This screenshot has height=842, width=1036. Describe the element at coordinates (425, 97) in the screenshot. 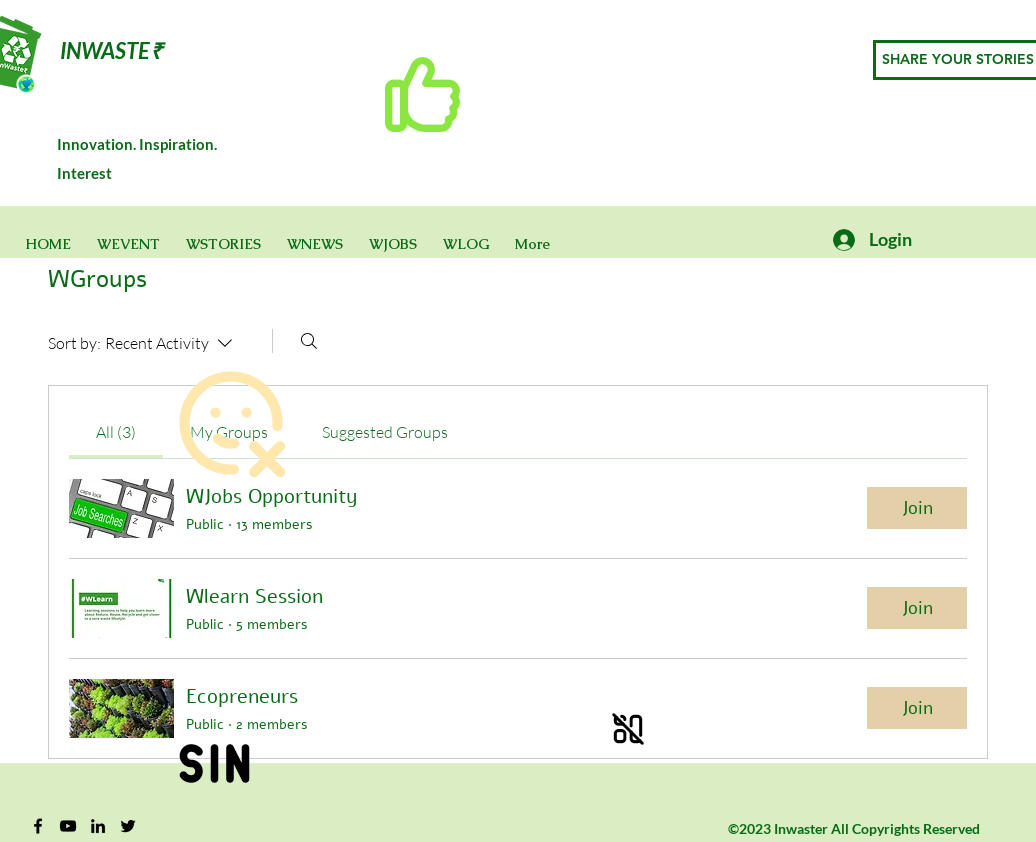

I see `like or upvote content` at that location.